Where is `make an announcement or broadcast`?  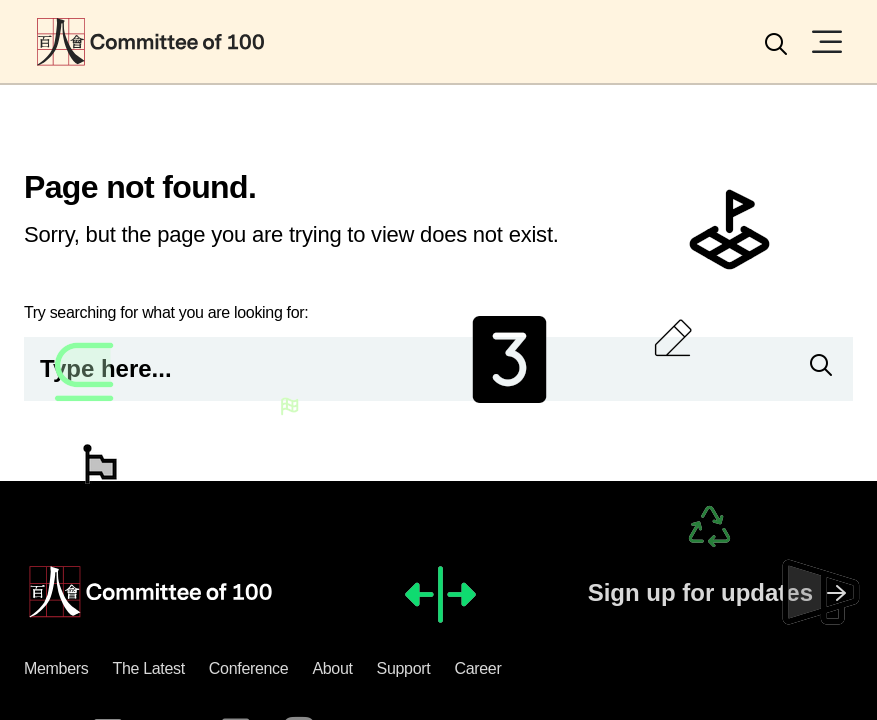 make an announcement or broadcast is located at coordinates (818, 595).